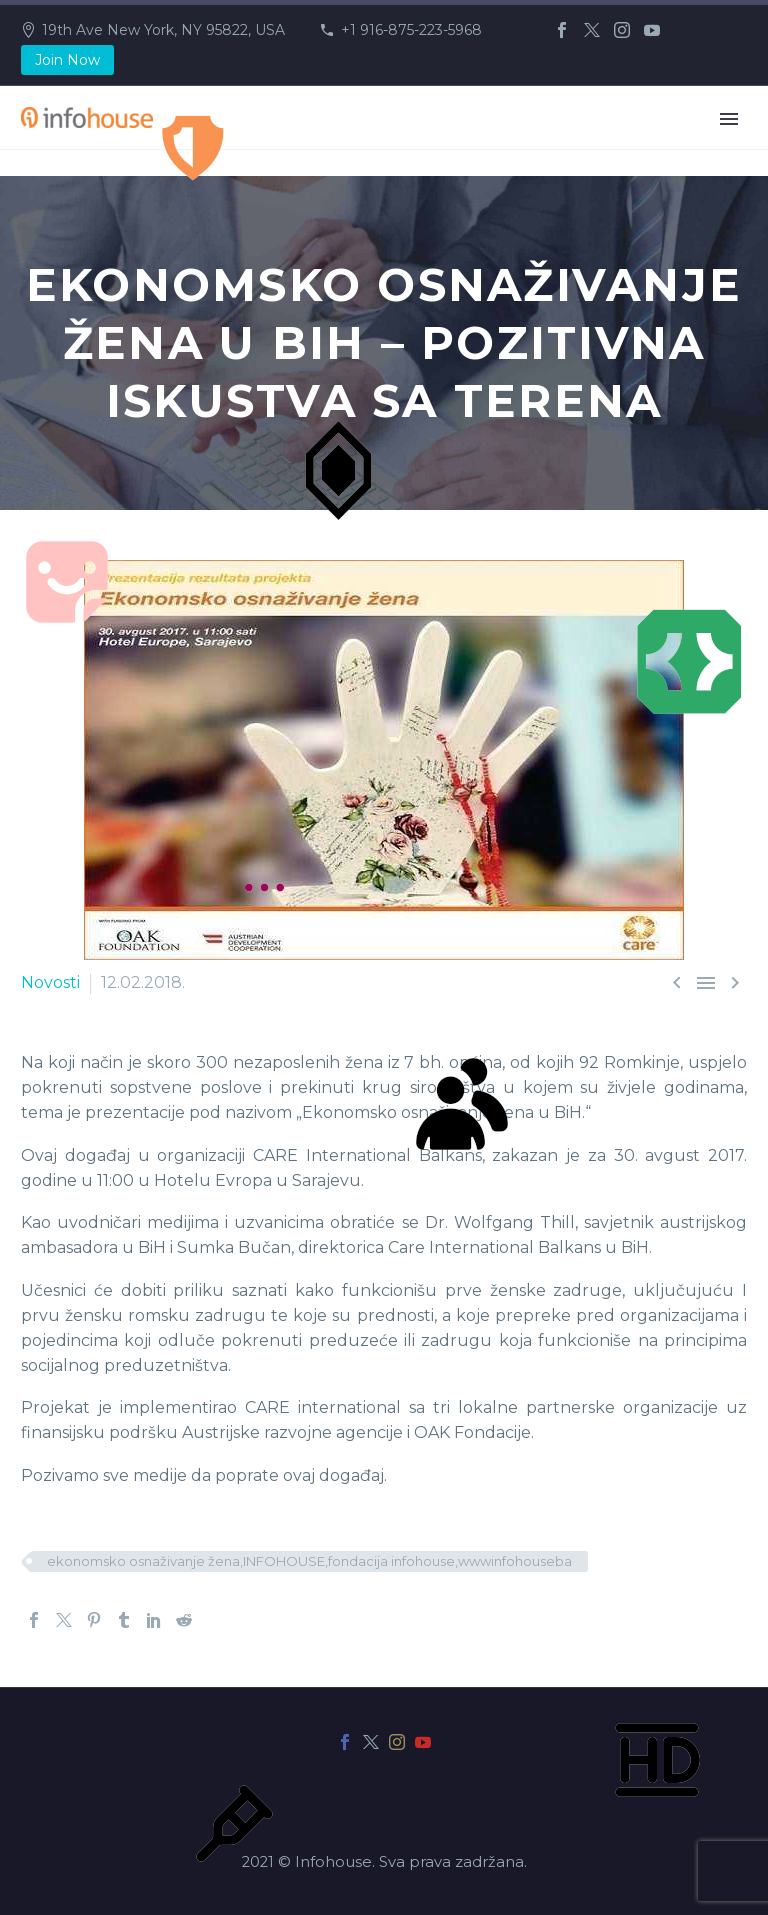  What do you see at coordinates (193, 148) in the screenshot?
I see `discord moderator programs alumni badge` at bounding box center [193, 148].